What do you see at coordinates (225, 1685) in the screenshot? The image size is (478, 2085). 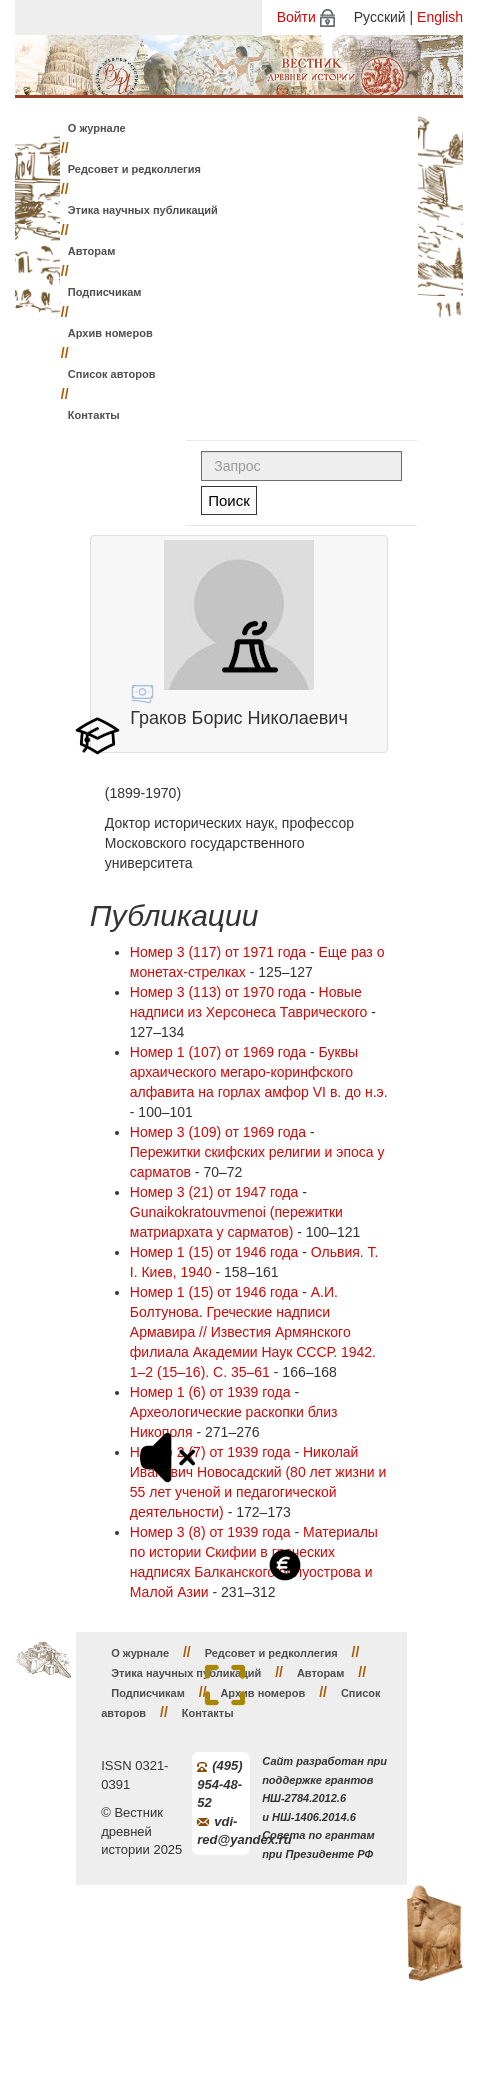 I see `expand to fullscreen mode` at bounding box center [225, 1685].